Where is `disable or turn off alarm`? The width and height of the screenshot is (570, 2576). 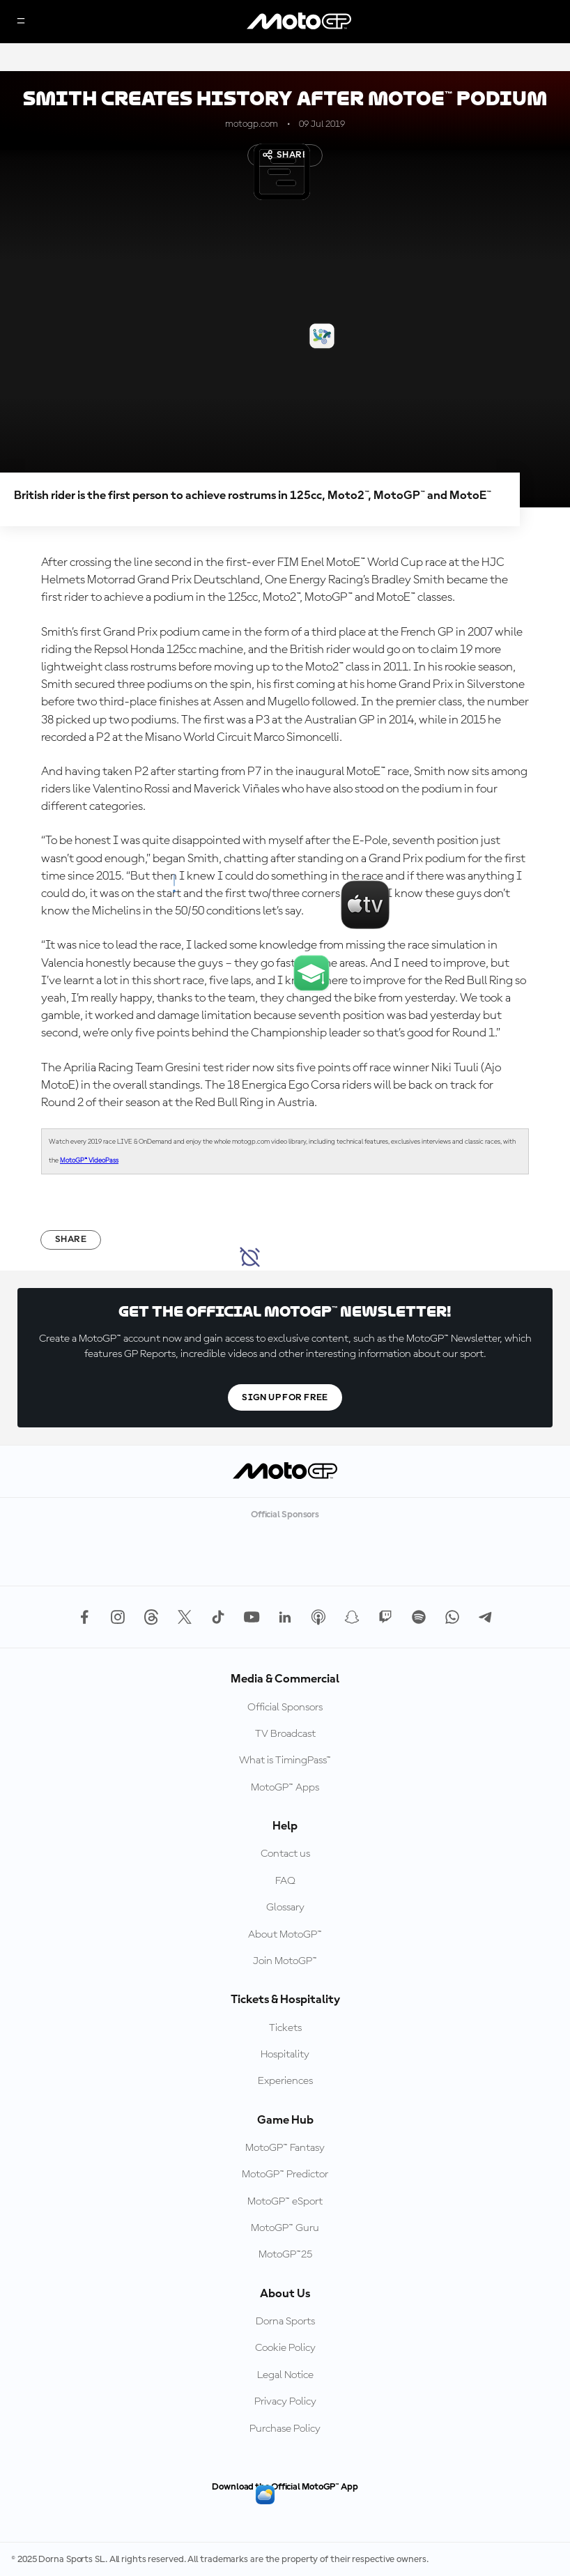 disable or turn off alarm is located at coordinates (249, 1257).